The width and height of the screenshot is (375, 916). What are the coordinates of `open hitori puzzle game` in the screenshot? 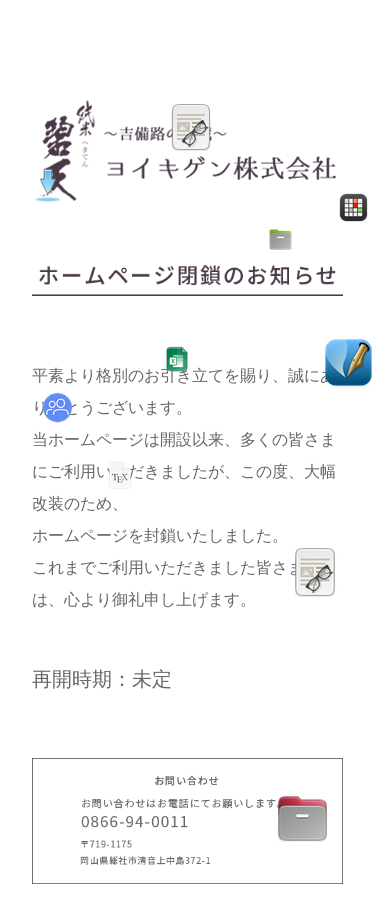 It's located at (353, 207).